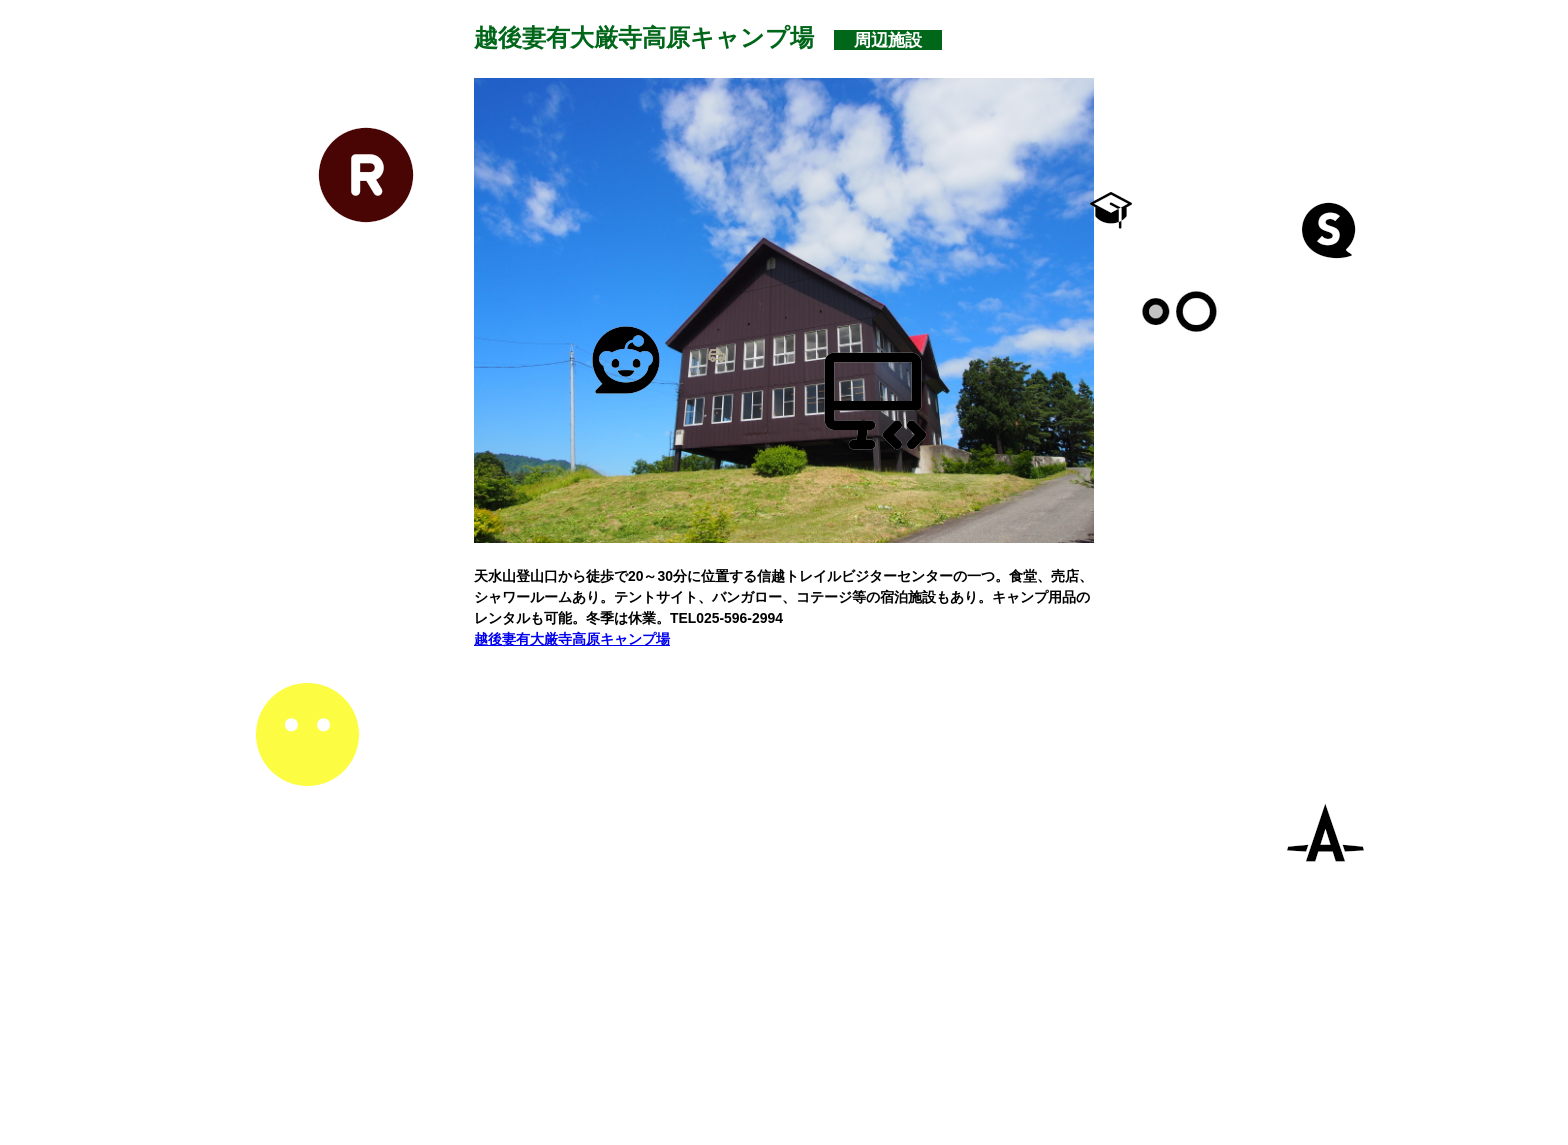  What do you see at coordinates (1111, 209) in the screenshot?
I see `access education or learning features` at bounding box center [1111, 209].